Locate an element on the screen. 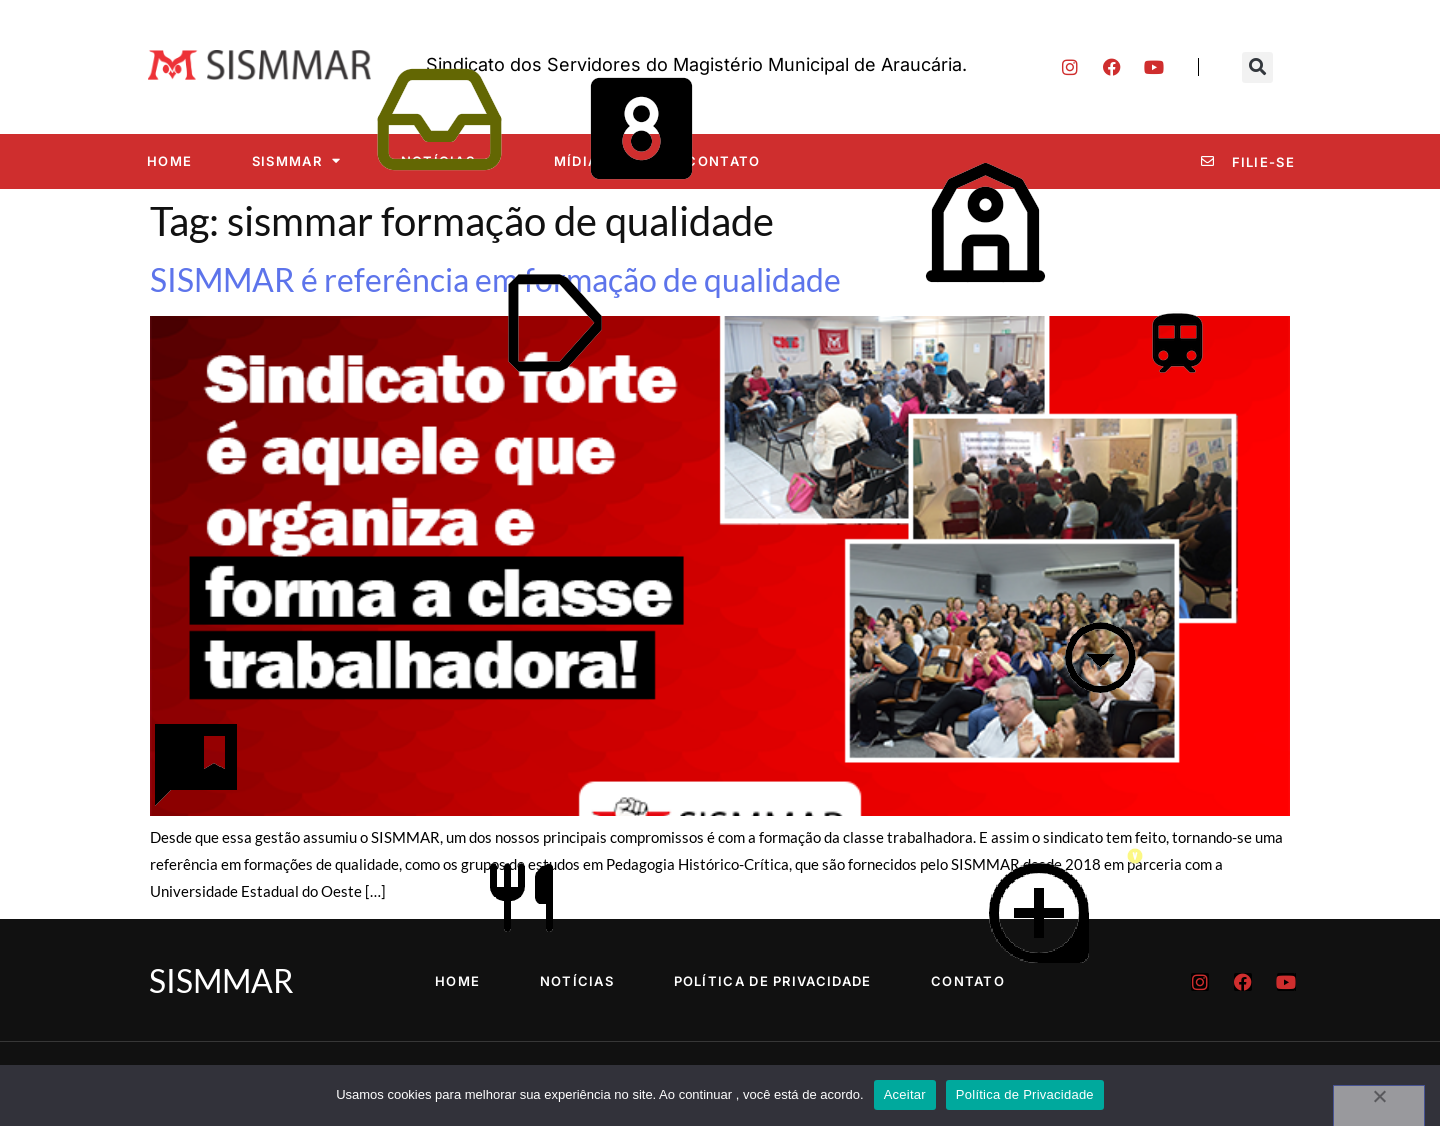 Image resolution: width=1440 pixels, height=1126 pixels. view train schedules or routes is located at coordinates (1177, 344).